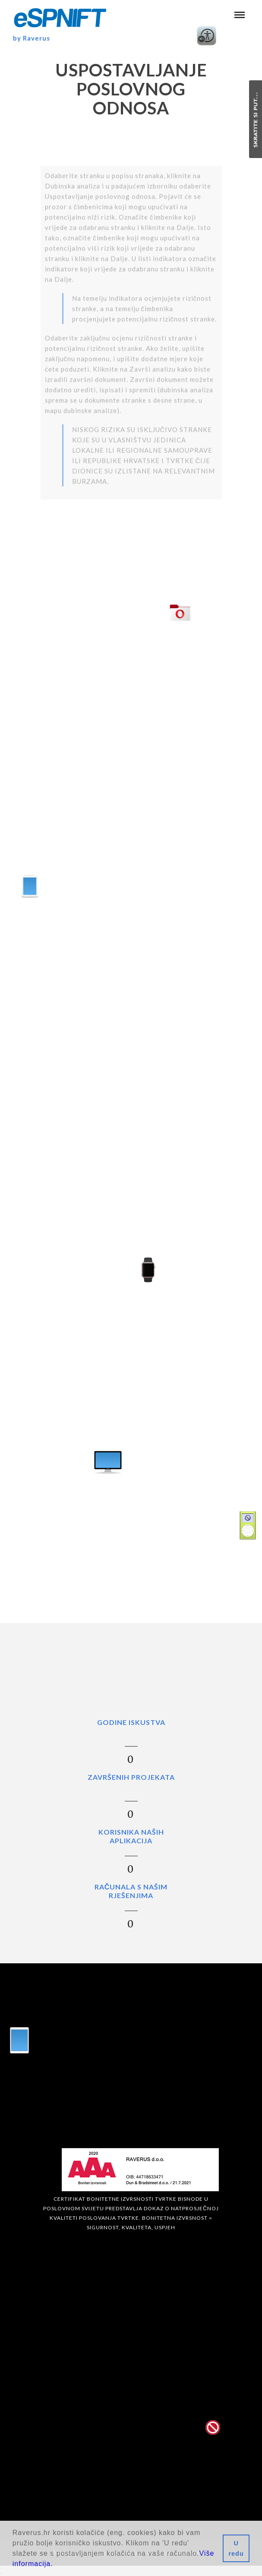 Image resolution: width=262 pixels, height=2576 pixels. Describe the element at coordinates (213, 2427) in the screenshot. I see `delete selected item` at that location.